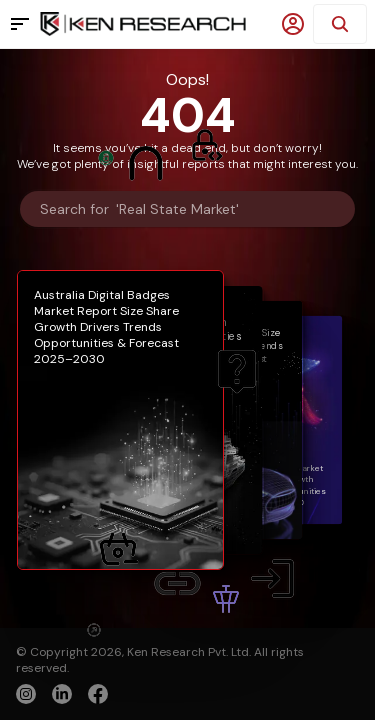  Describe the element at coordinates (118, 549) in the screenshot. I see `remove item from basket` at that location.